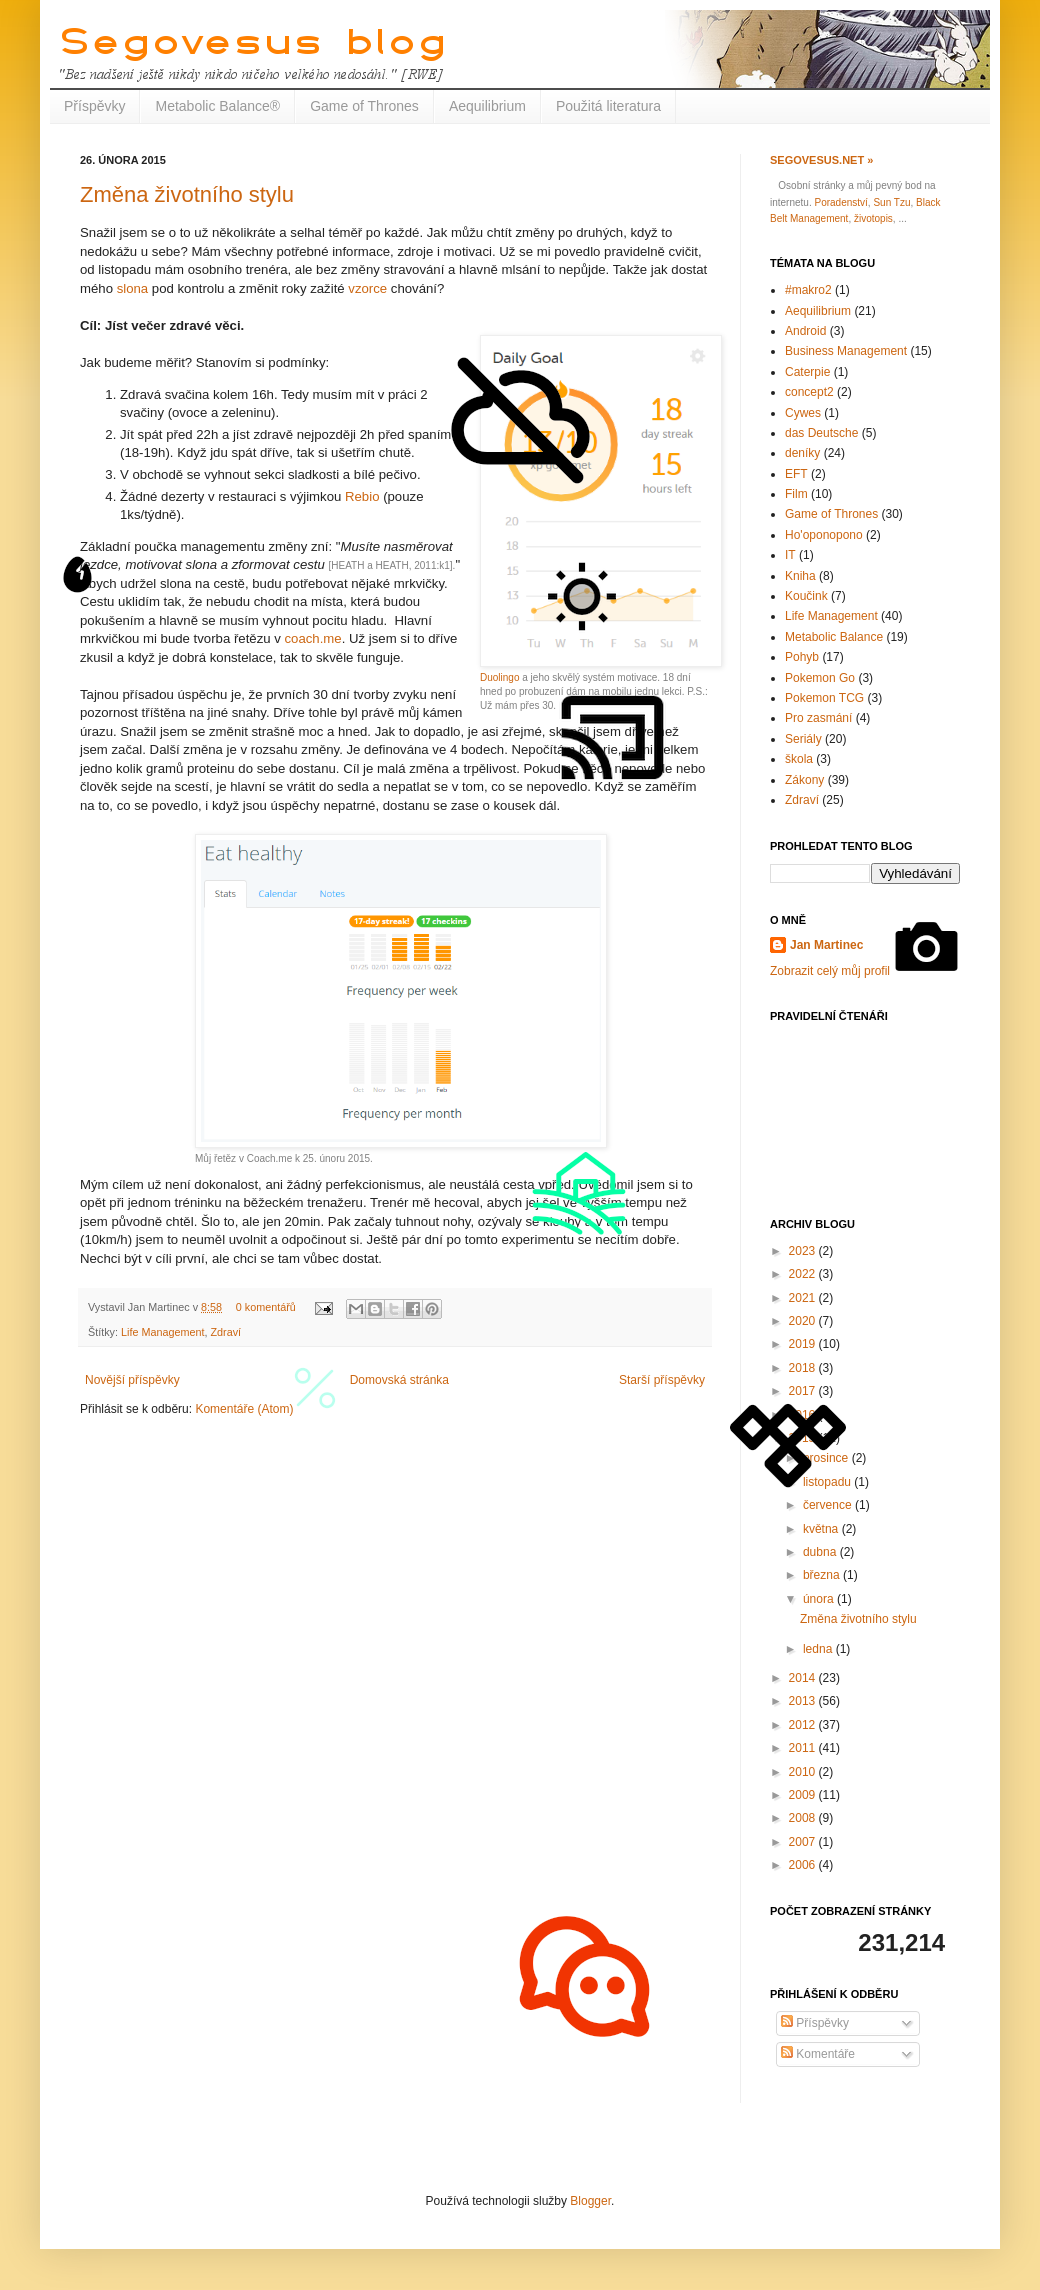 This screenshot has height=2290, width=1040. What do you see at coordinates (77, 574) in the screenshot?
I see `indicates a cracked or broken item` at bounding box center [77, 574].